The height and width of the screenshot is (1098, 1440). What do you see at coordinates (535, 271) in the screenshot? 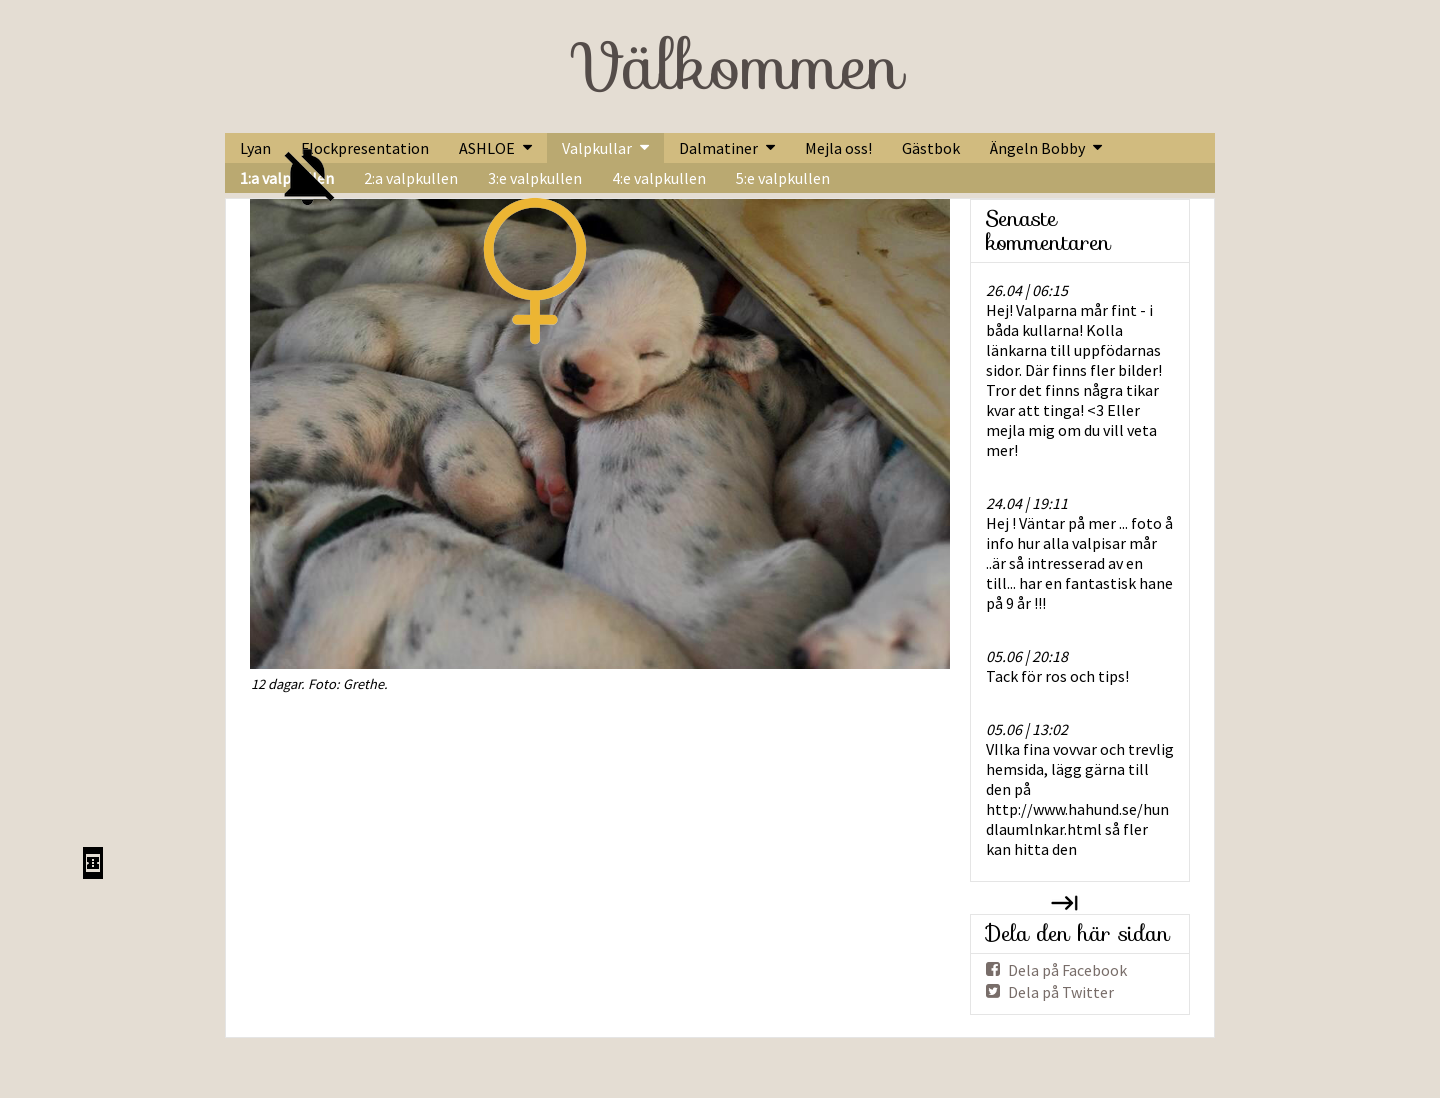
I see `select female gender option` at bounding box center [535, 271].